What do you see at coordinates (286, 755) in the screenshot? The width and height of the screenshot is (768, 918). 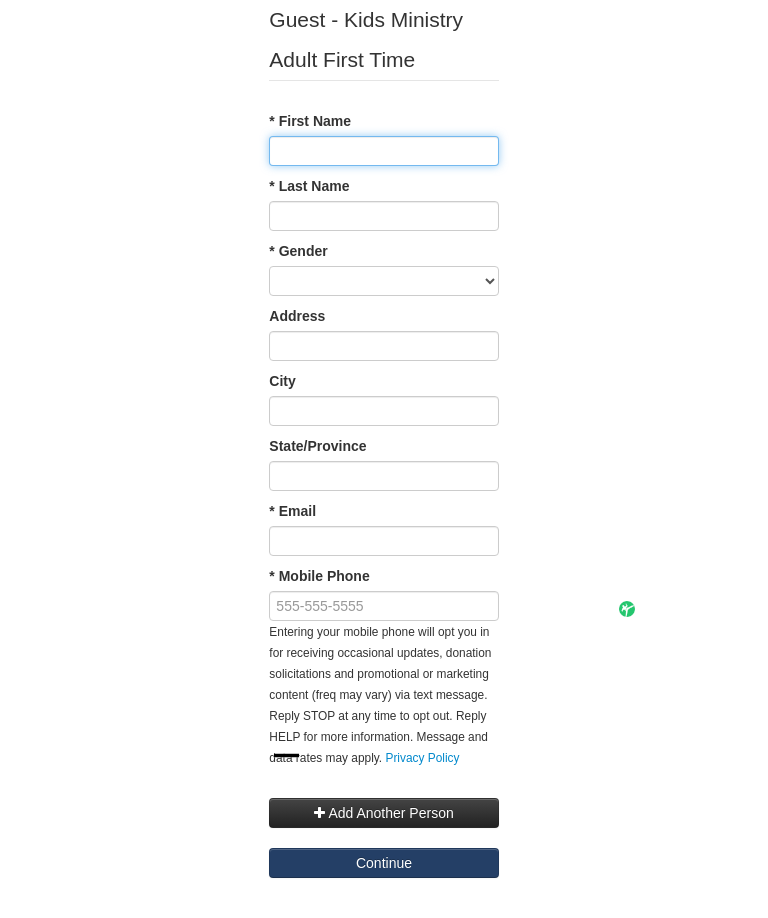 I see `remove or subtract an item` at bounding box center [286, 755].